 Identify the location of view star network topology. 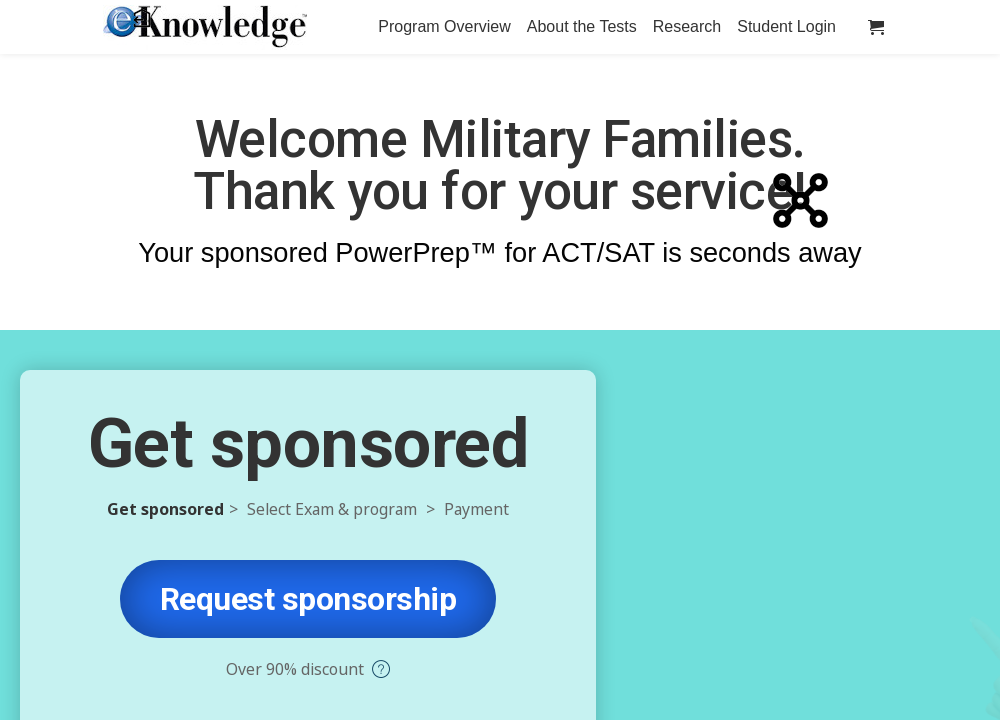
(800, 200).